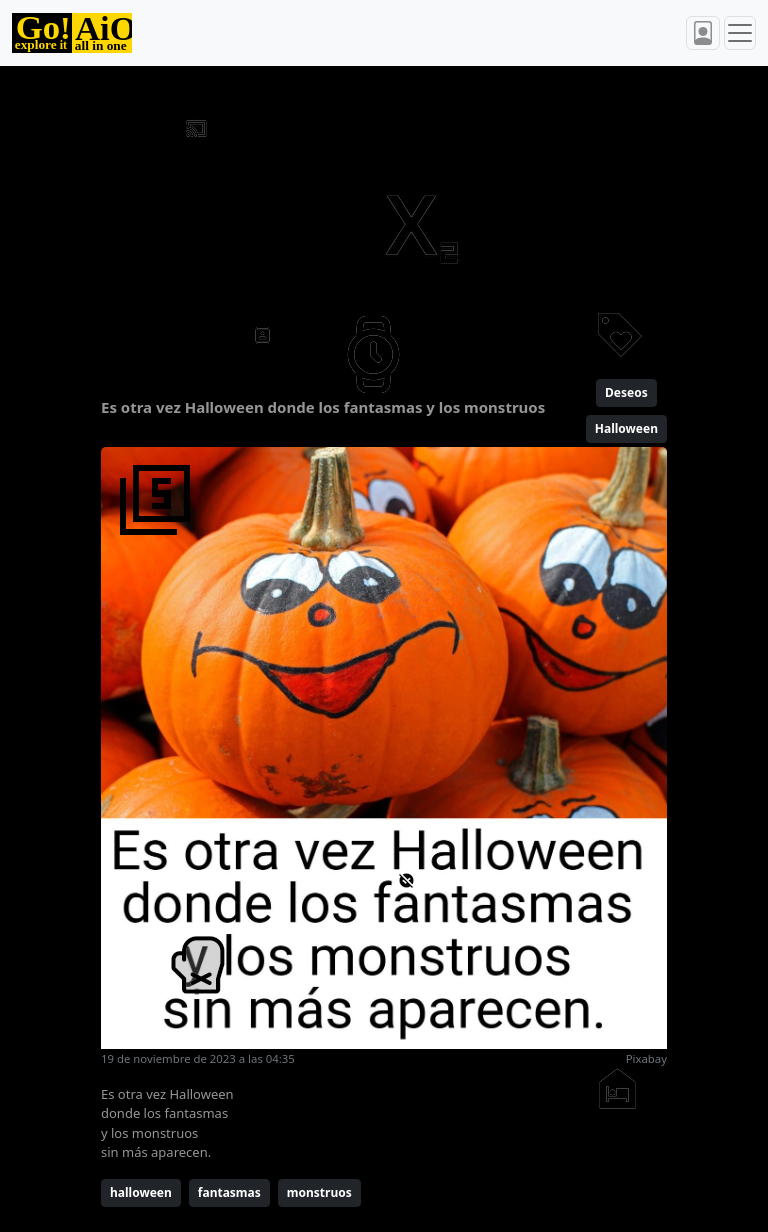 The width and height of the screenshot is (768, 1232). Describe the element at coordinates (199, 966) in the screenshot. I see `access boxing or combat sports content` at that location.